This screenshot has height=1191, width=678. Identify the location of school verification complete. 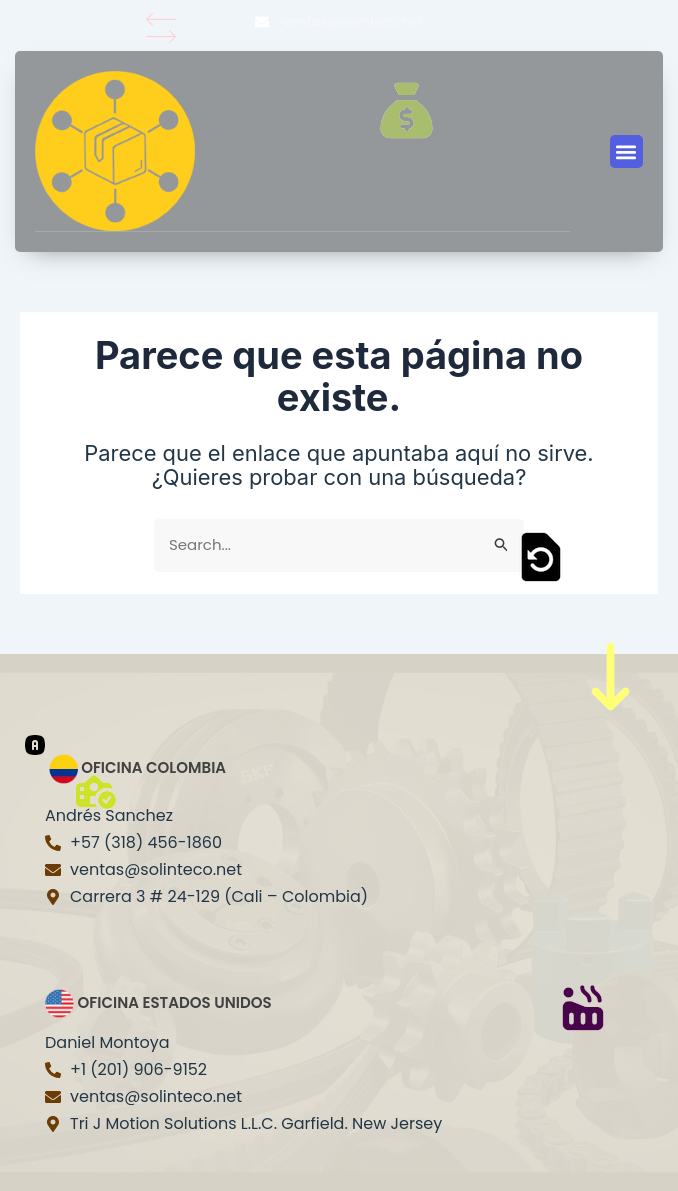
(96, 791).